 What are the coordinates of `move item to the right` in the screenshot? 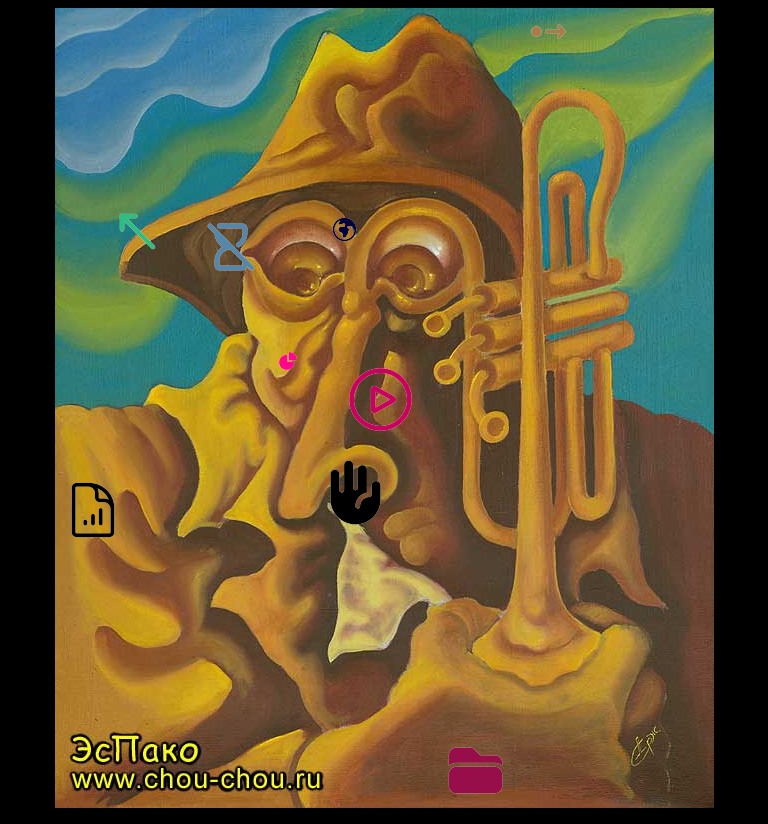 It's located at (548, 31).